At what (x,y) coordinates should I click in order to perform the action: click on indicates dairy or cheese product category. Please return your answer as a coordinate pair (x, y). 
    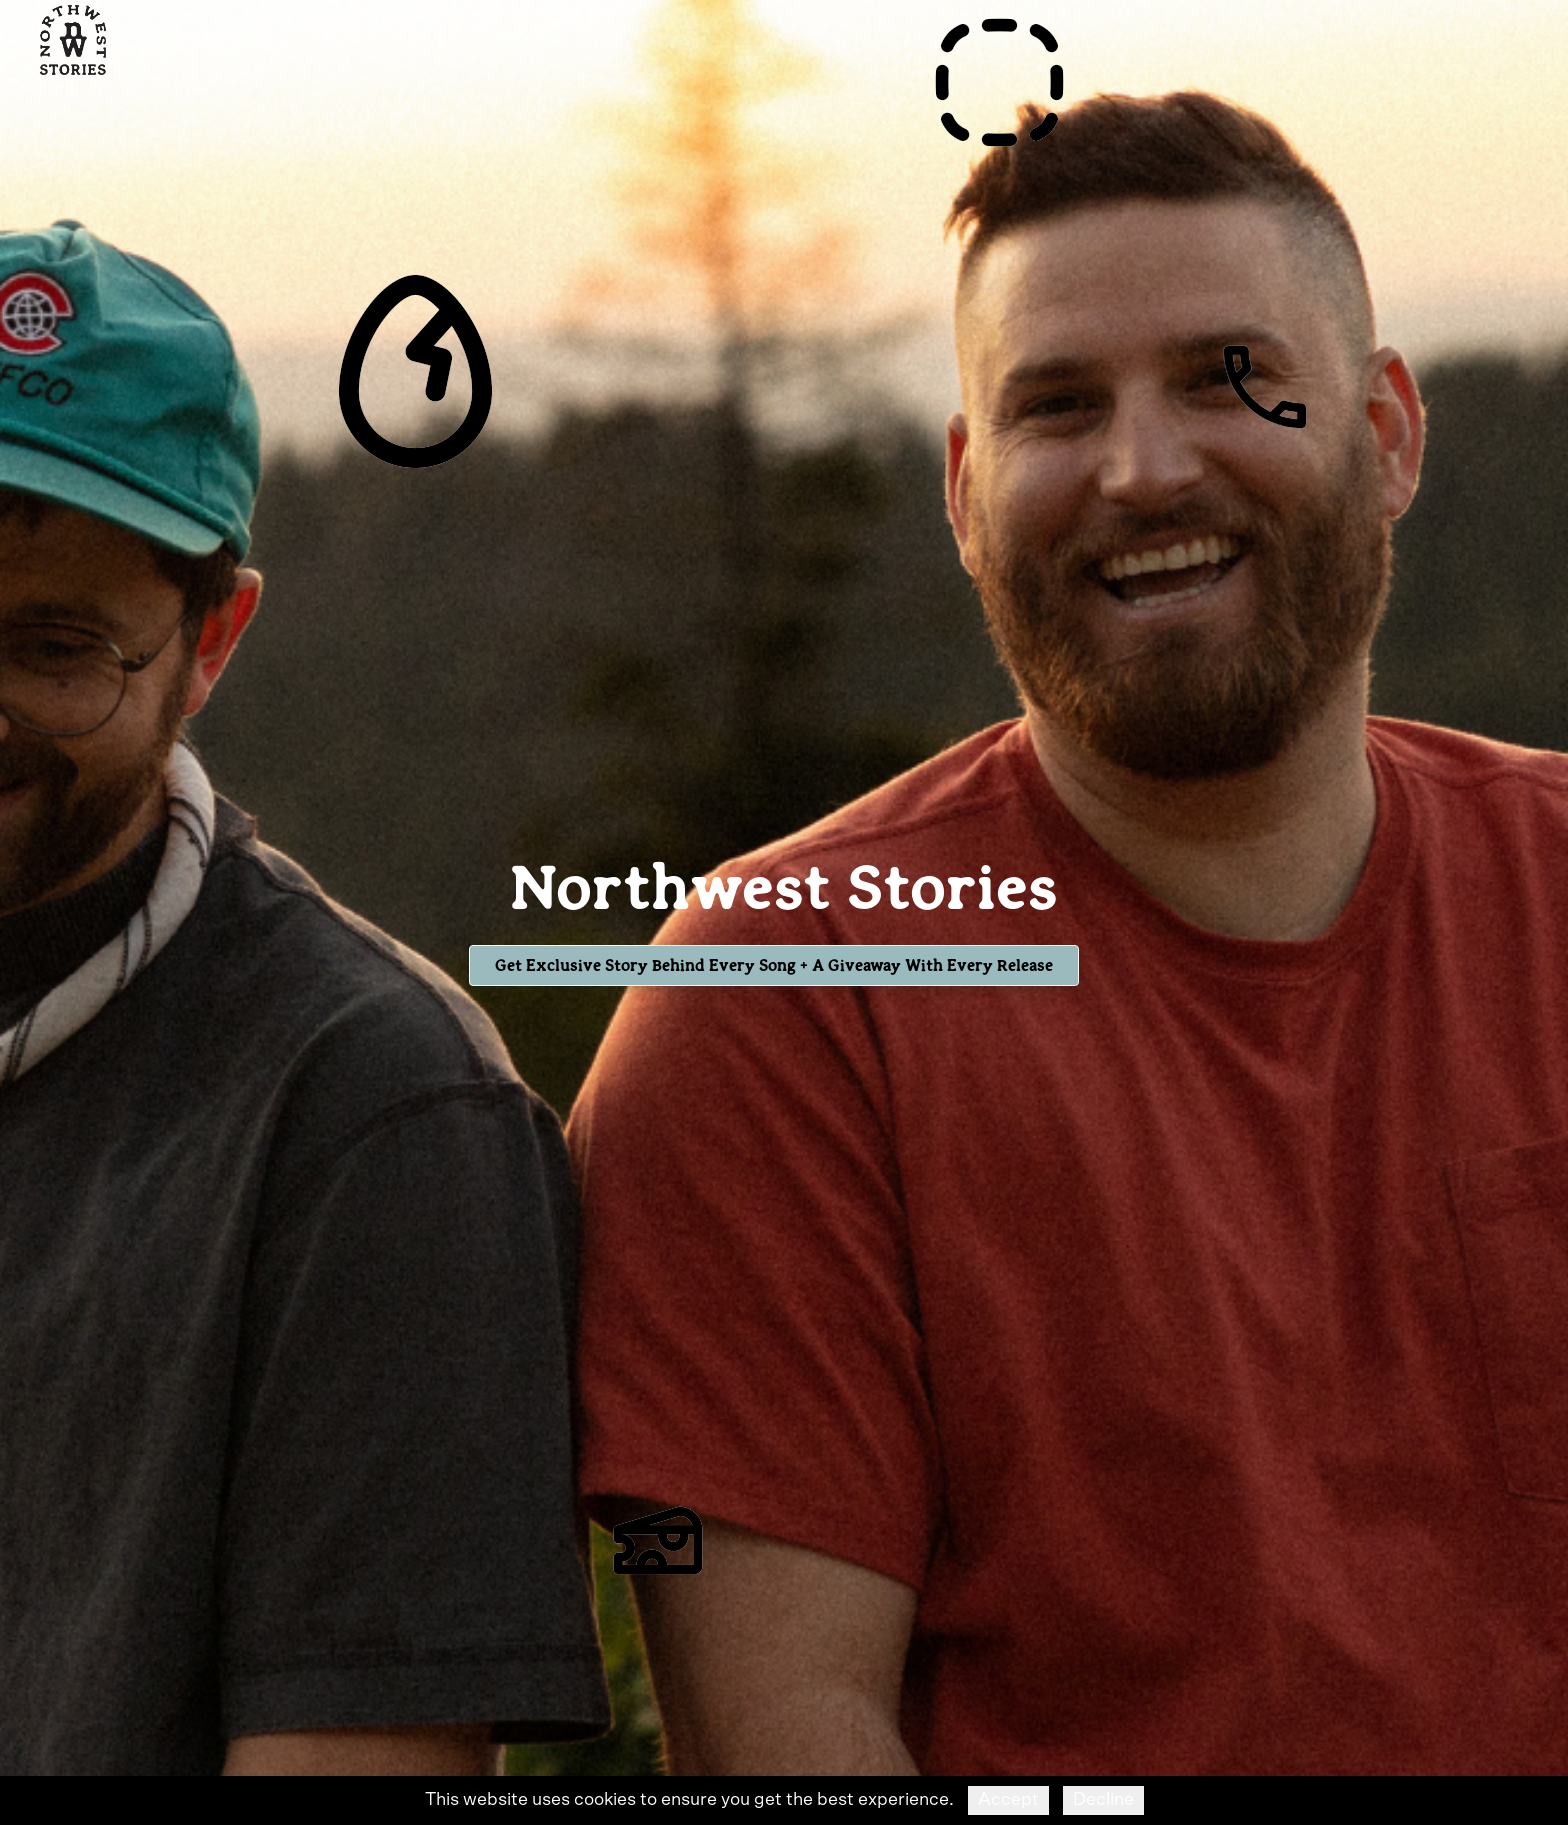
    Looking at the image, I should click on (658, 1545).